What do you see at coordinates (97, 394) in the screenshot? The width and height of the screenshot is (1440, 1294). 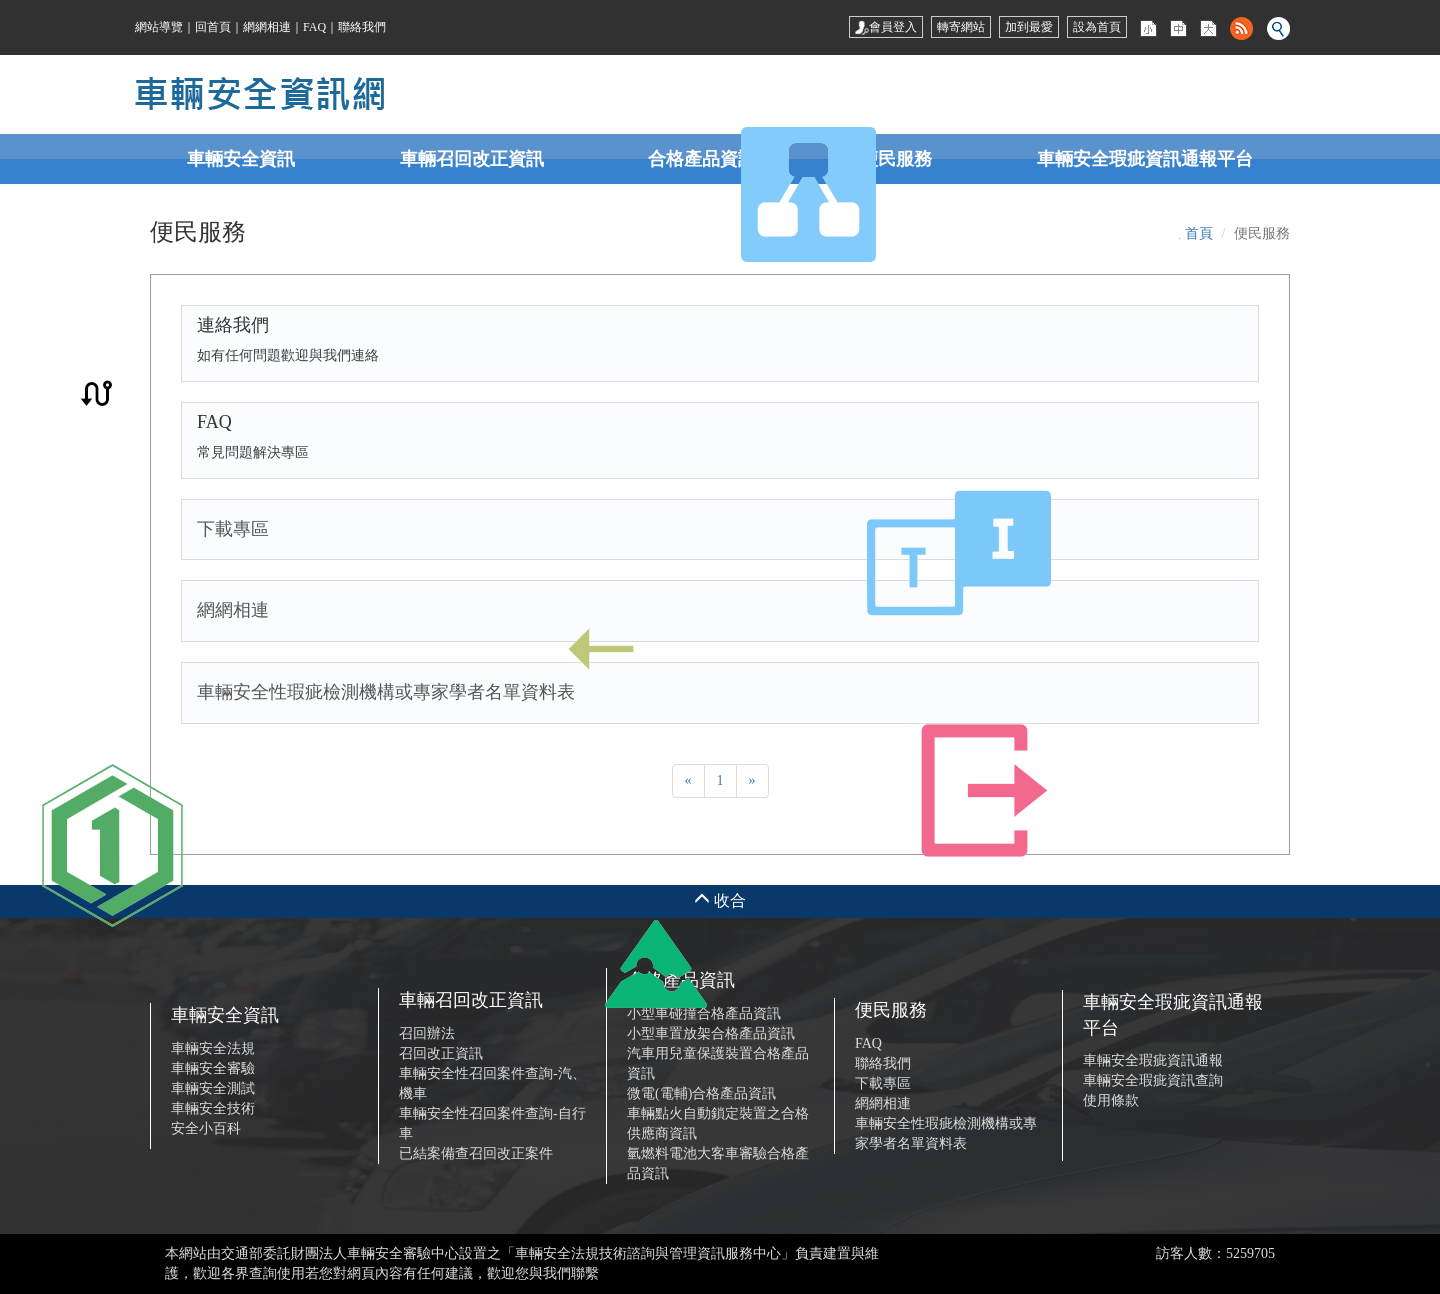 I see `view navigation route between two points` at bounding box center [97, 394].